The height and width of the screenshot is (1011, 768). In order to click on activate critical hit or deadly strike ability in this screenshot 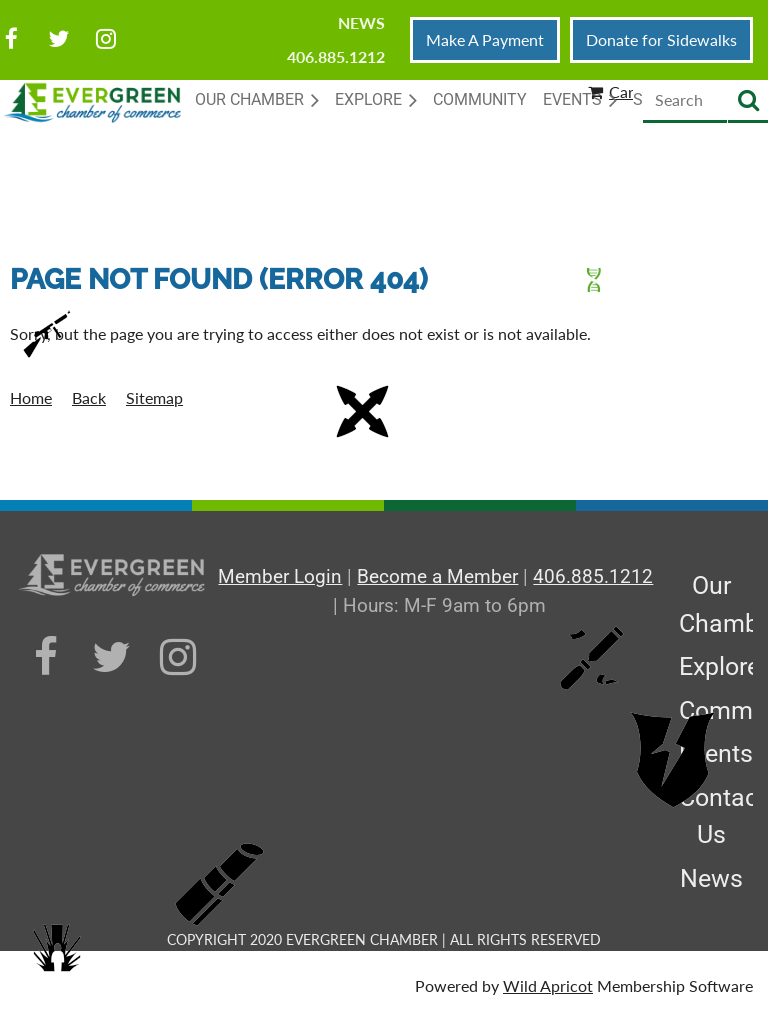, I will do `click(57, 948)`.